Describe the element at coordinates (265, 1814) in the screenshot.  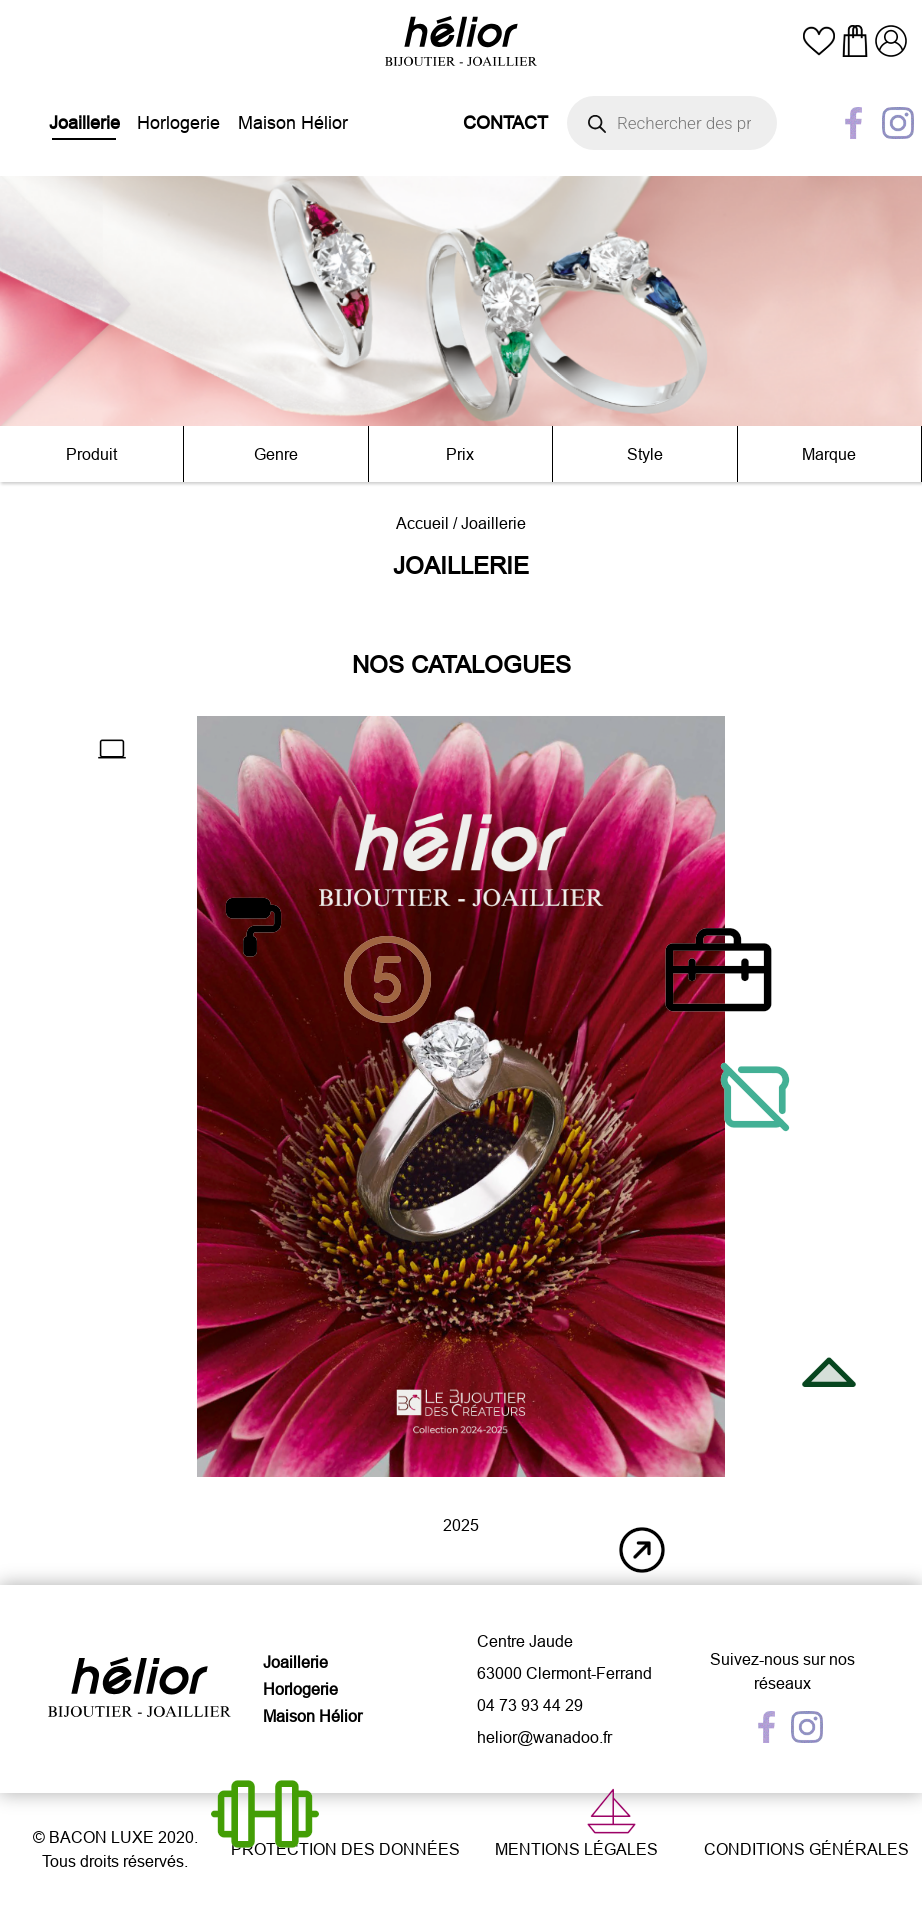
I see `access workout or fitness features` at that location.